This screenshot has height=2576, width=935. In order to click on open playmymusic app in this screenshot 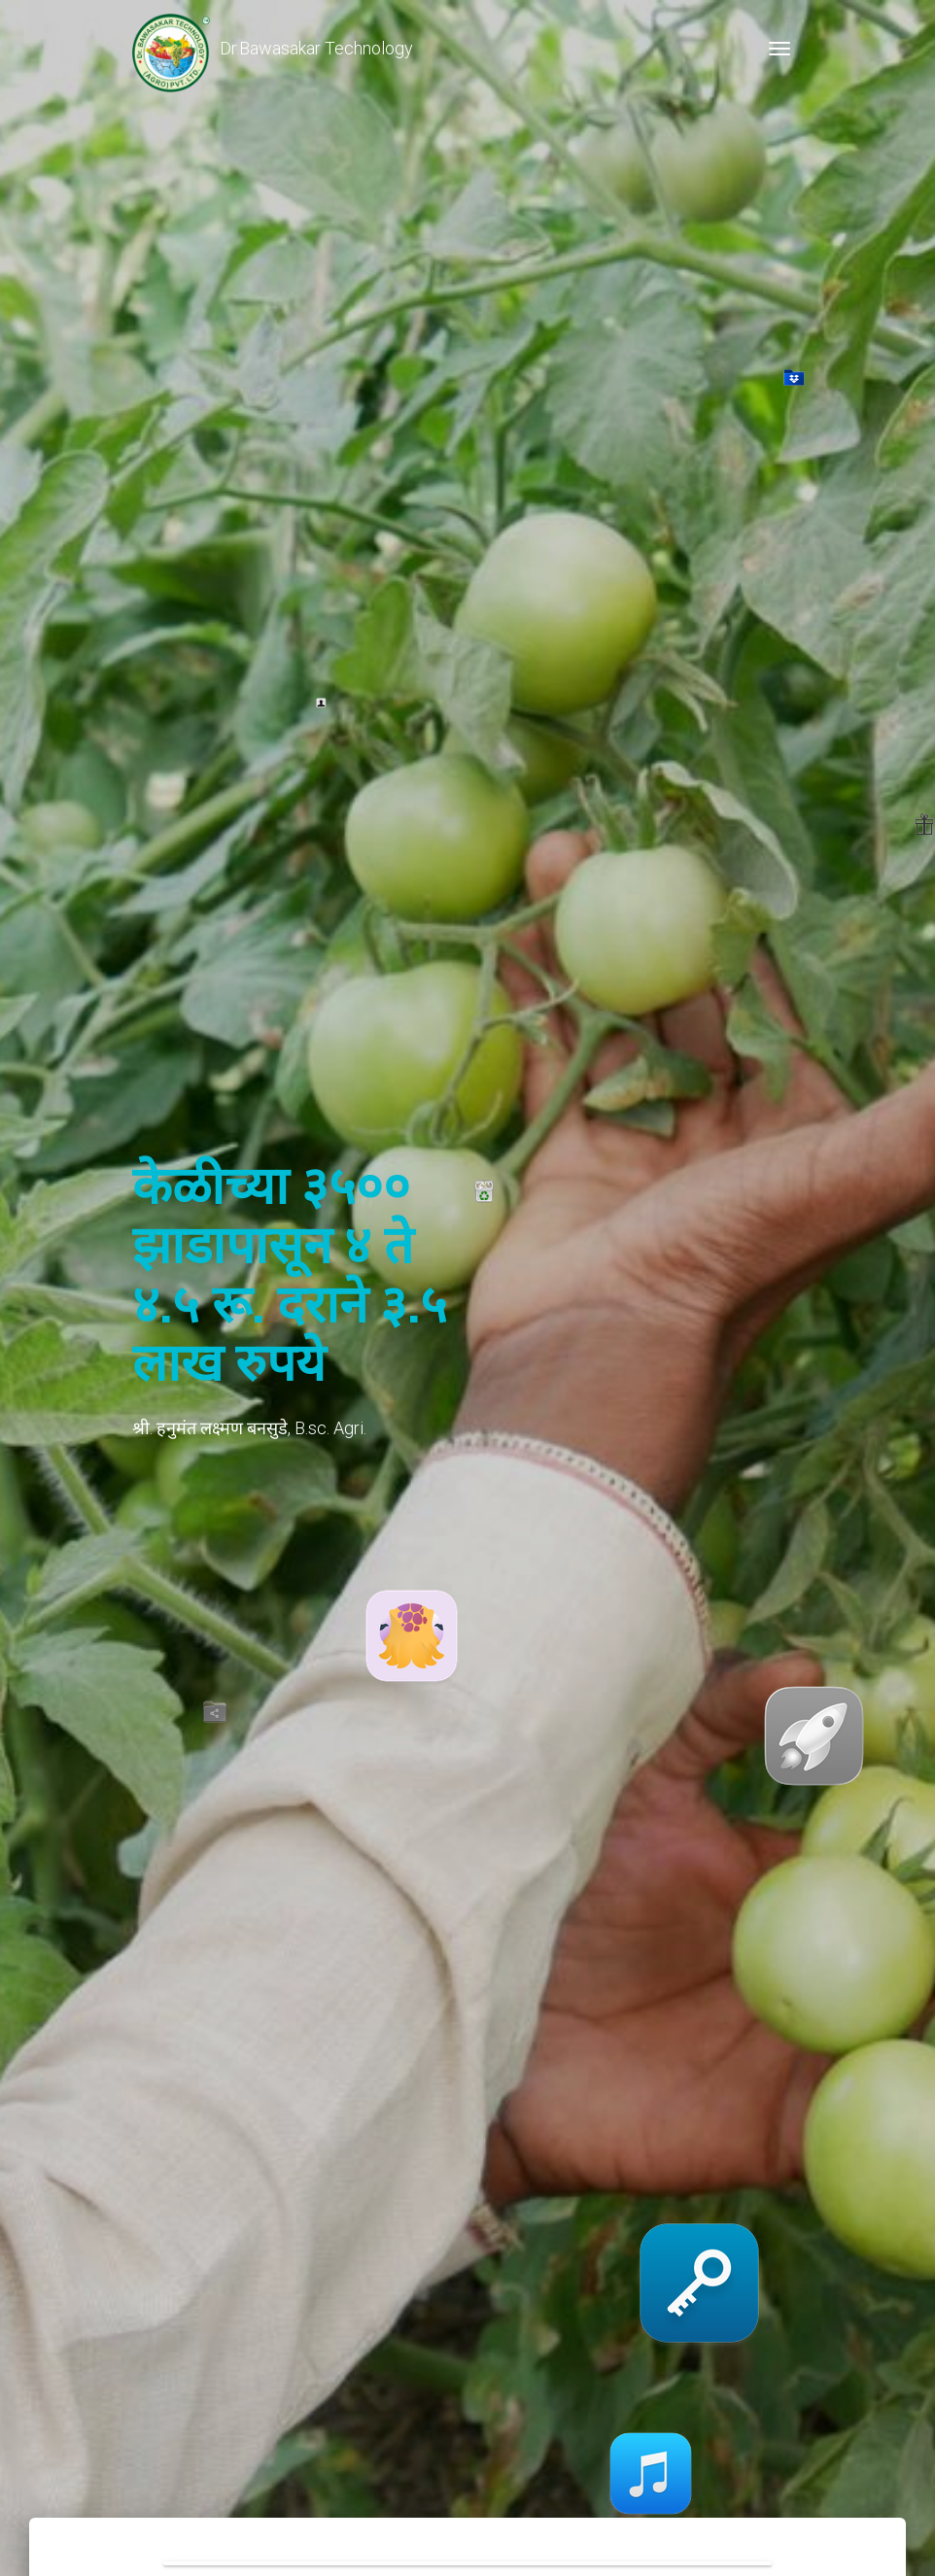, I will do `click(650, 2473)`.